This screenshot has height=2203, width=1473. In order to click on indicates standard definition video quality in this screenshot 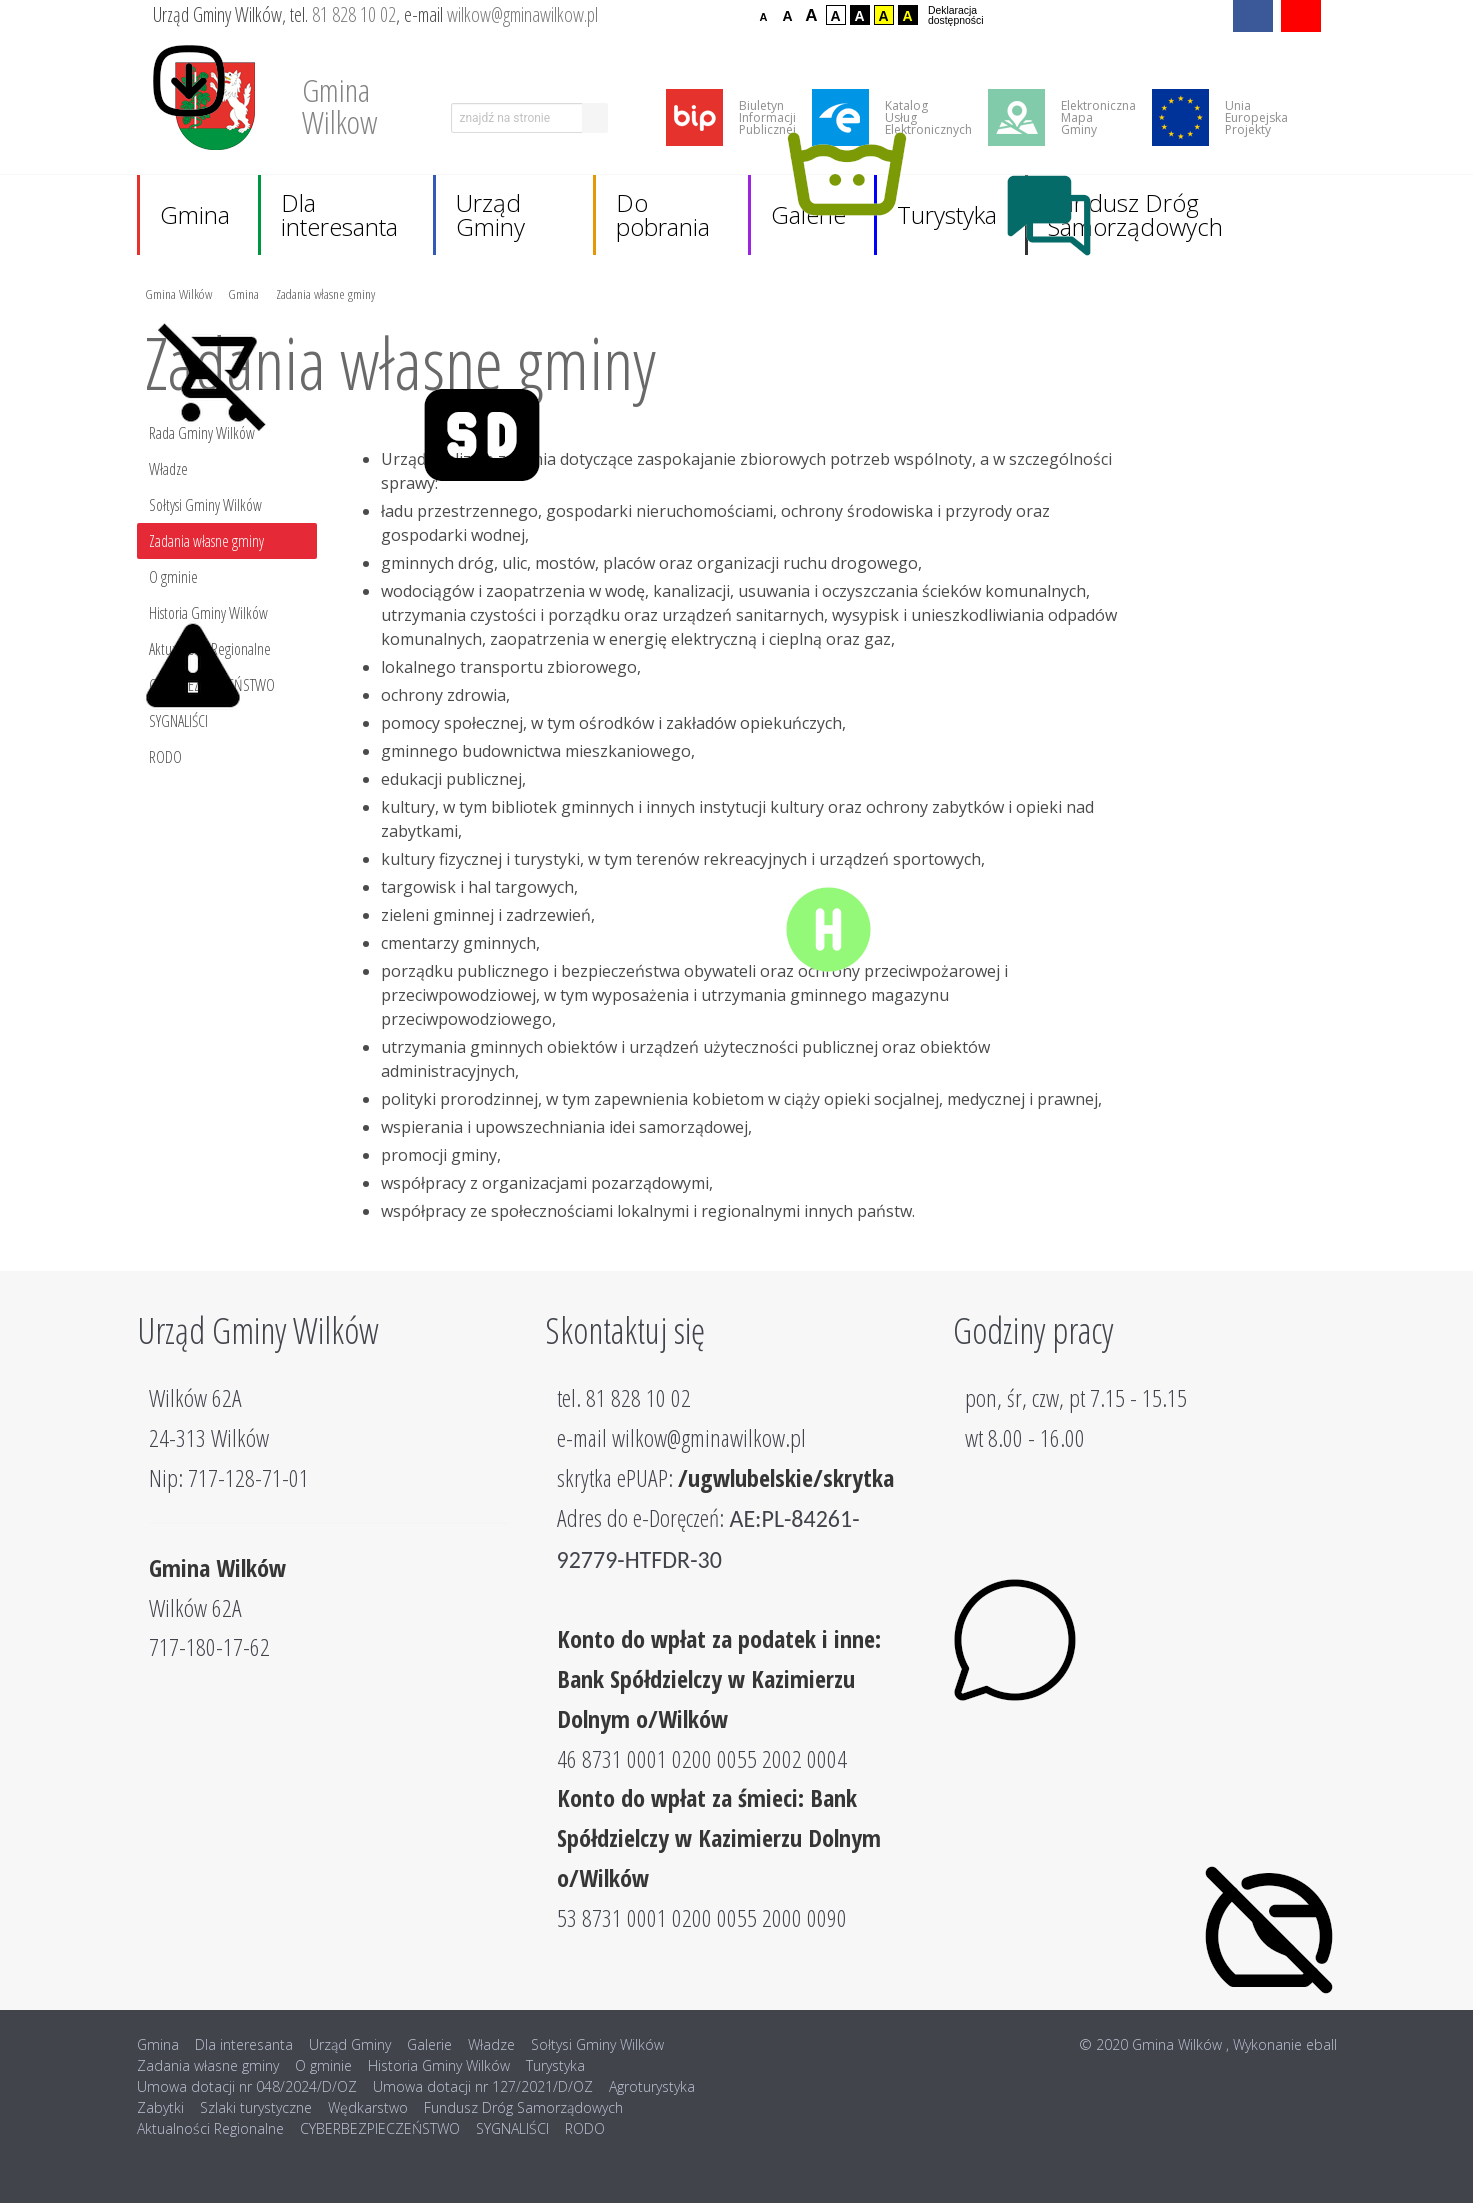, I will do `click(482, 435)`.